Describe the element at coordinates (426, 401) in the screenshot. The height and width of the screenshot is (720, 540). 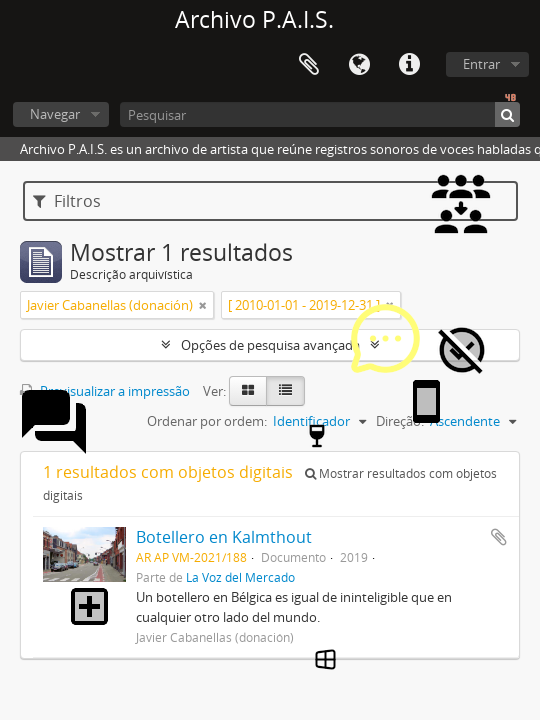
I see `set this device as your primary phone` at that location.